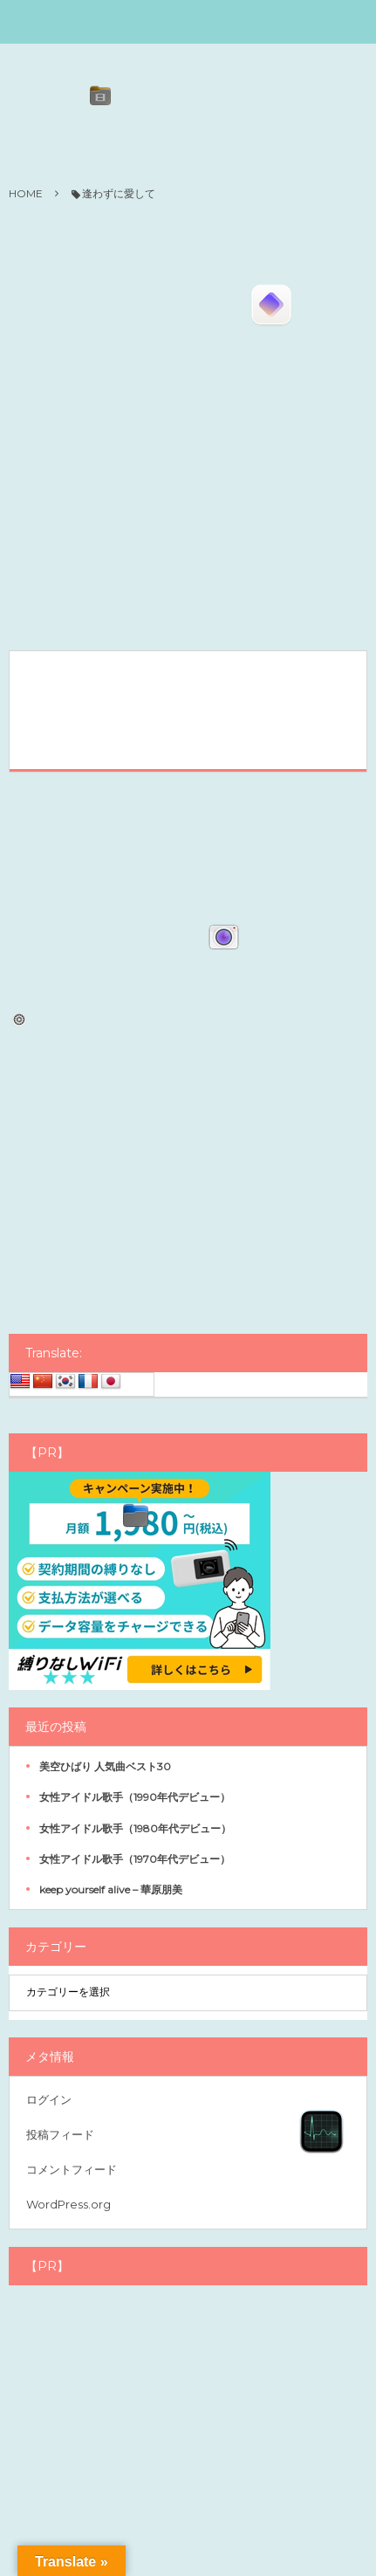 The width and height of the screenshot is (376, 2576). I want to click on open videos folder, so click(100, 95).